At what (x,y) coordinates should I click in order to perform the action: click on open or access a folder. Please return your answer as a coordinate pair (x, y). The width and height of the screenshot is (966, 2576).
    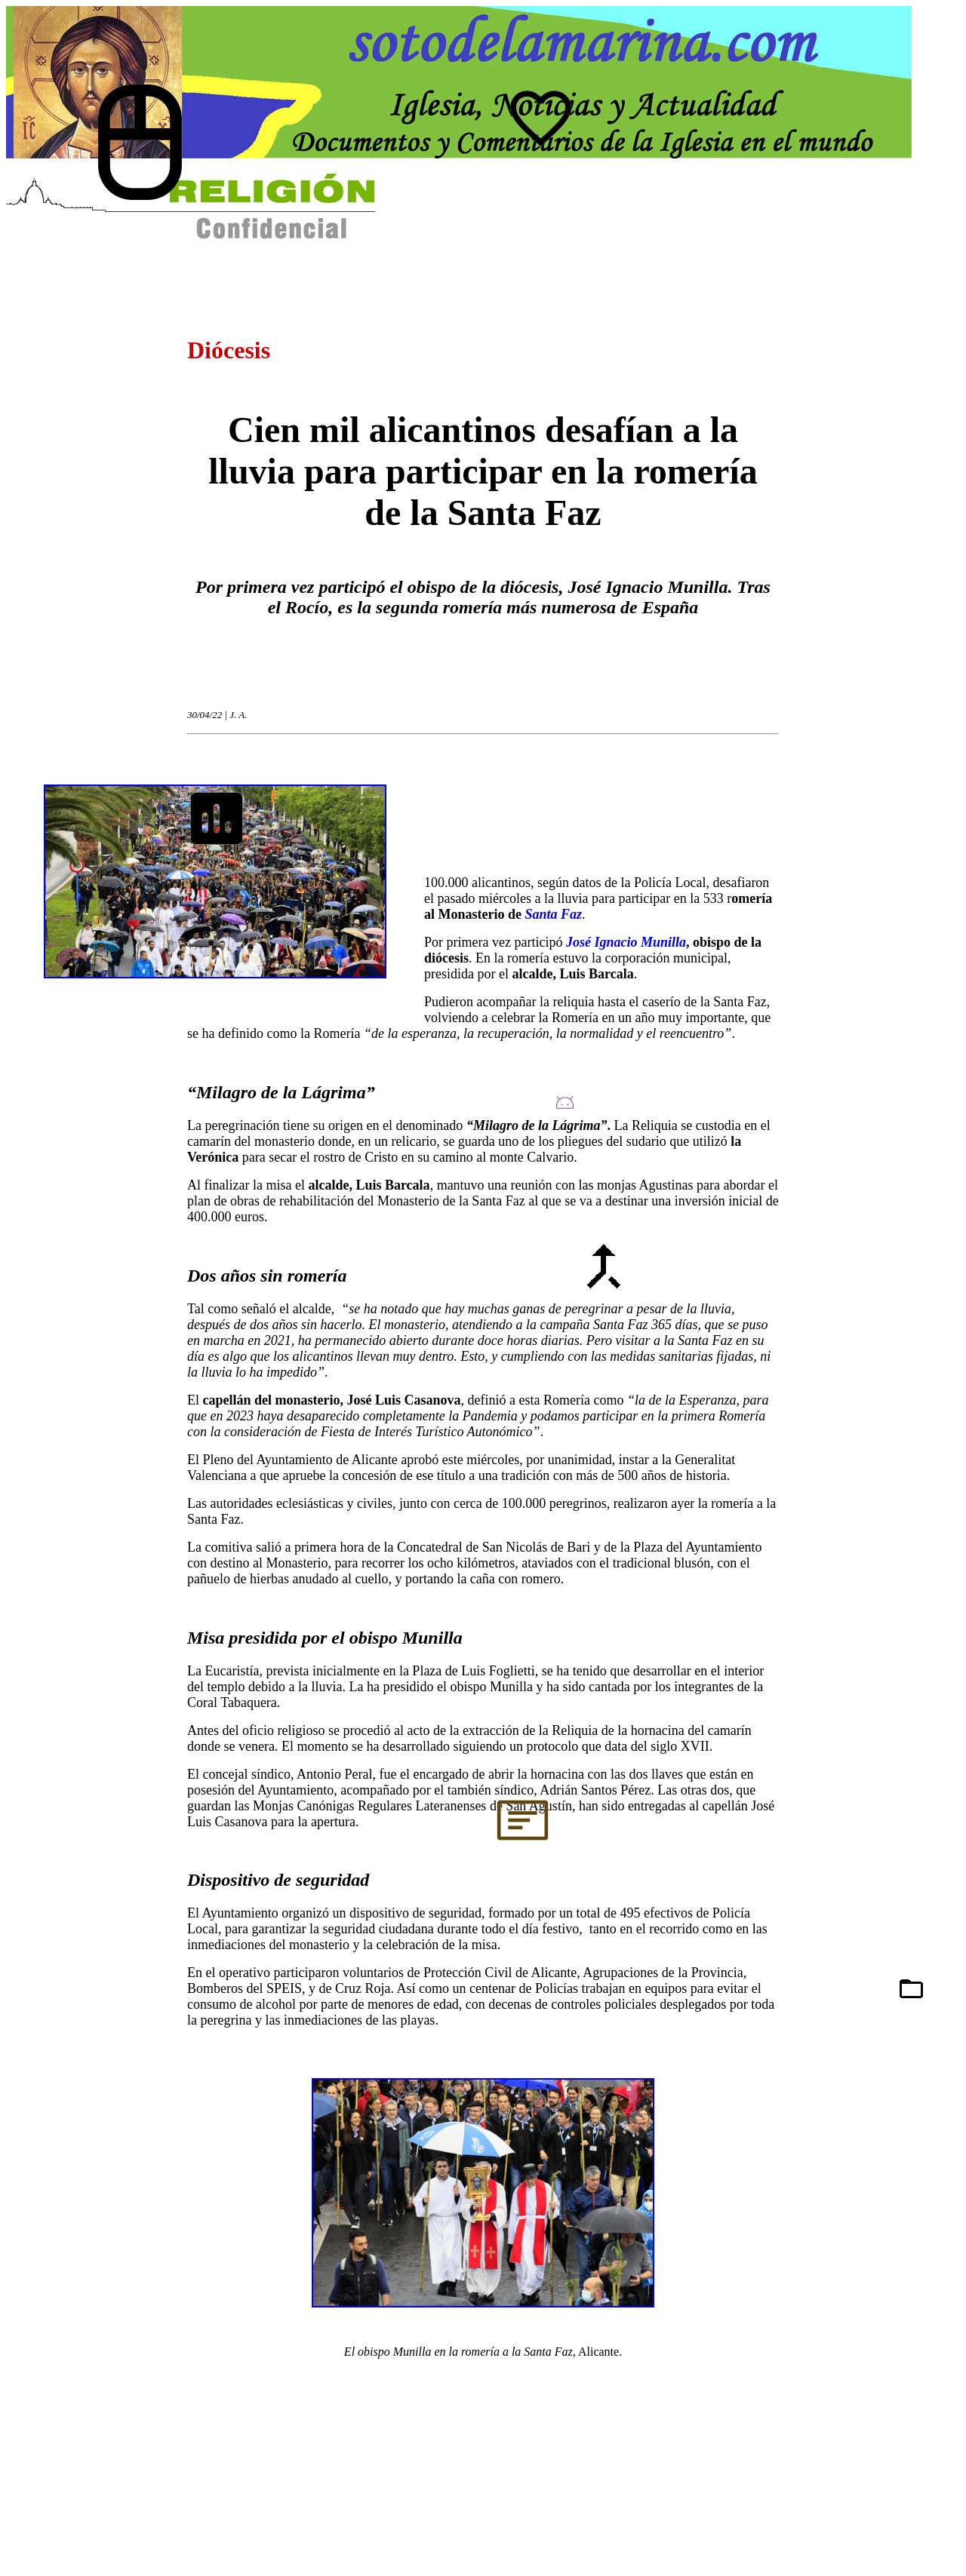
    Looking at the image, I should click on (911, 1988).